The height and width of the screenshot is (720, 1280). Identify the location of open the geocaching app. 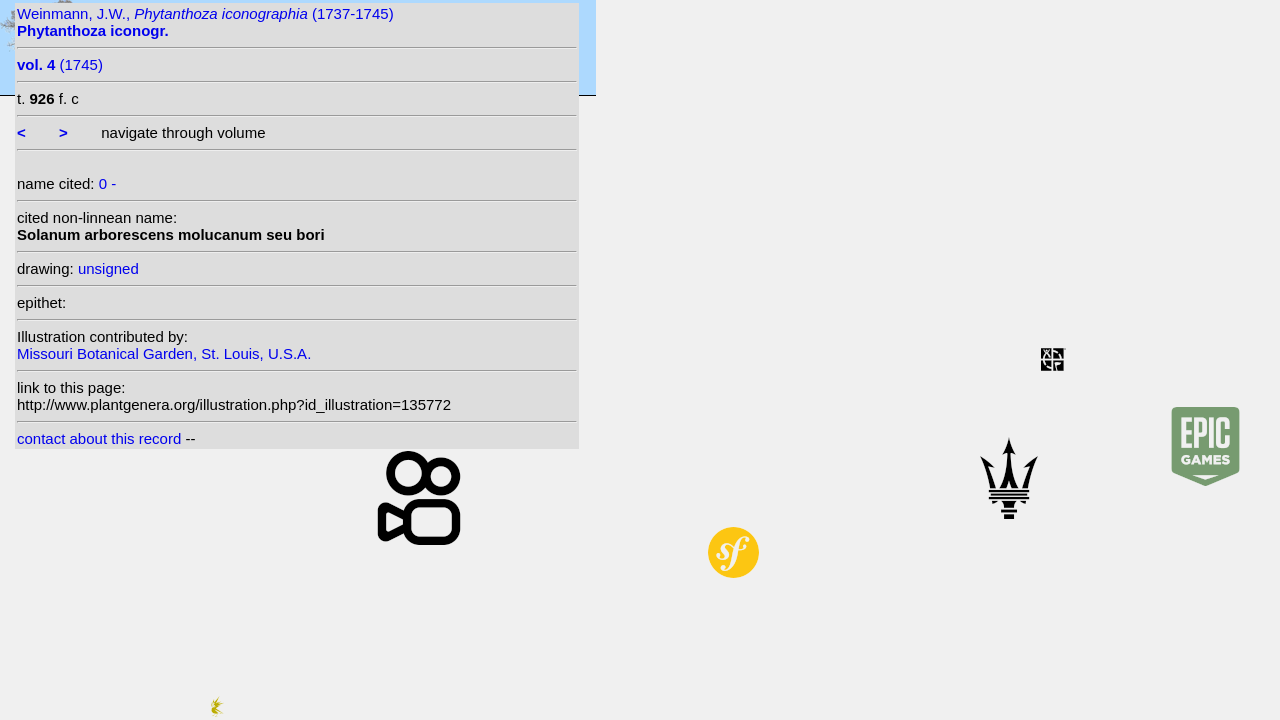
(1053, 359).